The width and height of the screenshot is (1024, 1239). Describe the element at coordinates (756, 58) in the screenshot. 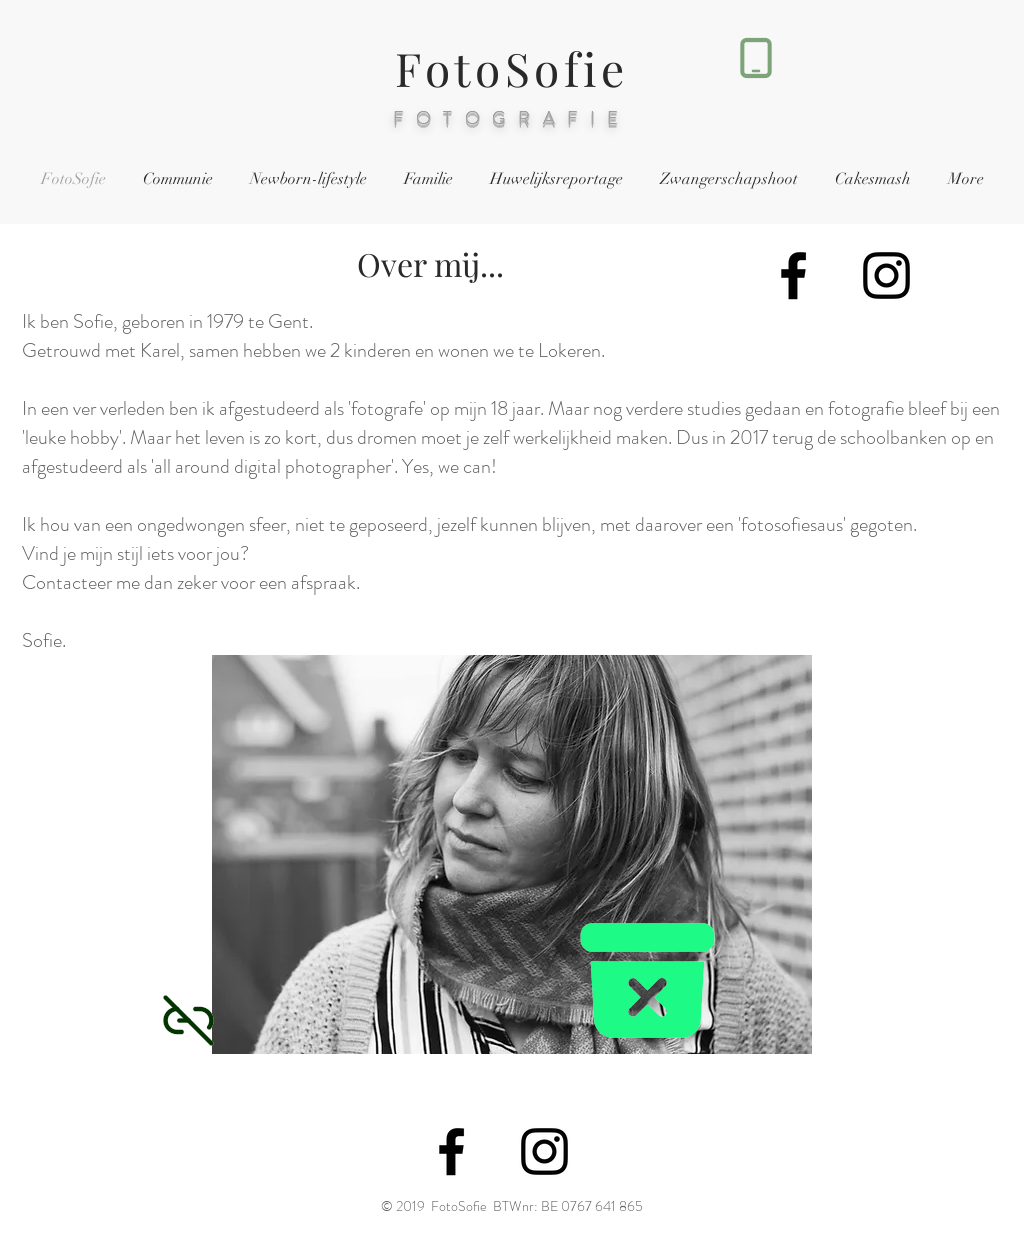

I see `switch to tablet view or layout` at that location.